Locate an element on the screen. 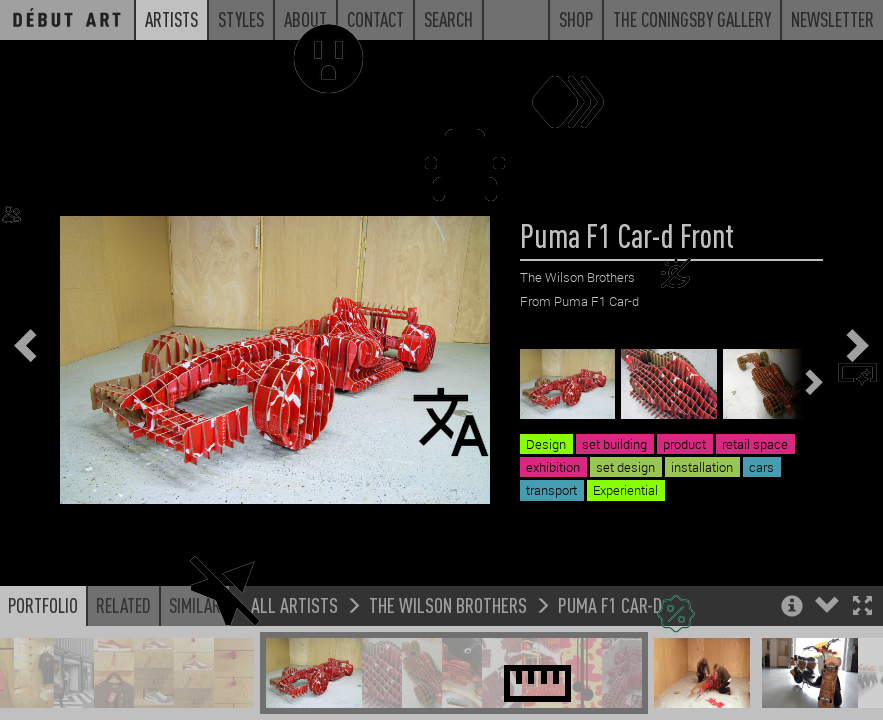 This screenshot has width=883, height=720. view all users or contacts is located at coordinates (11, 214).